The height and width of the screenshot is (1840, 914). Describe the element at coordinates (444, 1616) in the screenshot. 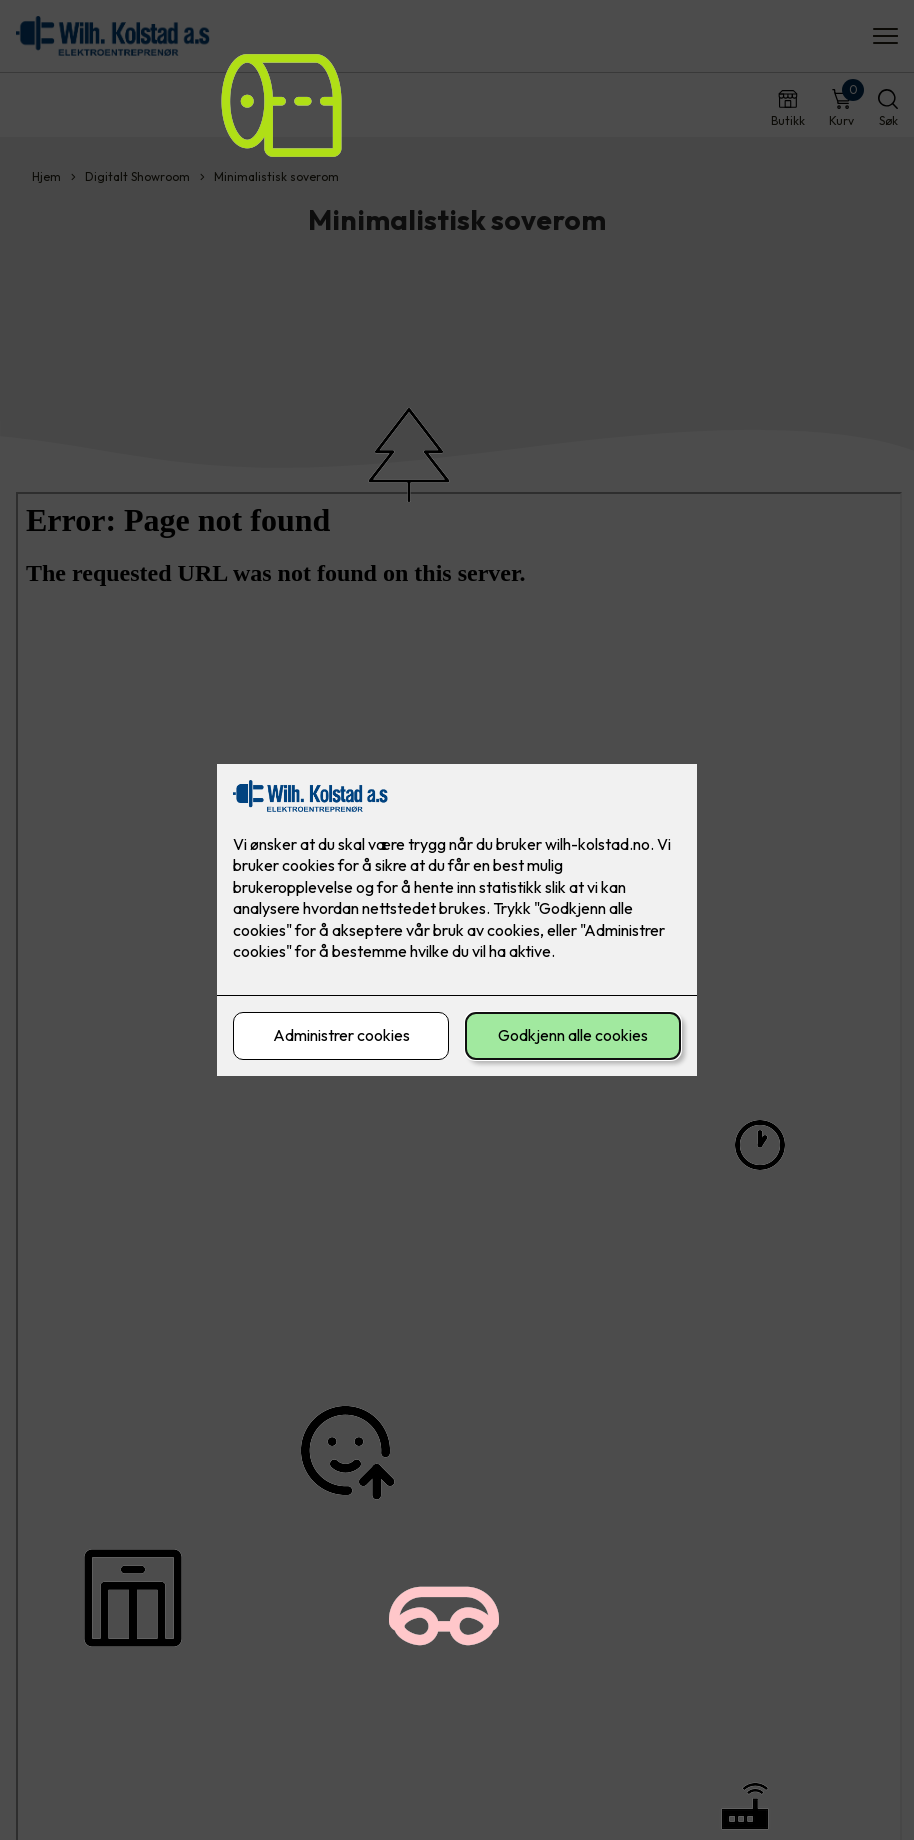

I see `access swimming or diving activity settings` at that location.